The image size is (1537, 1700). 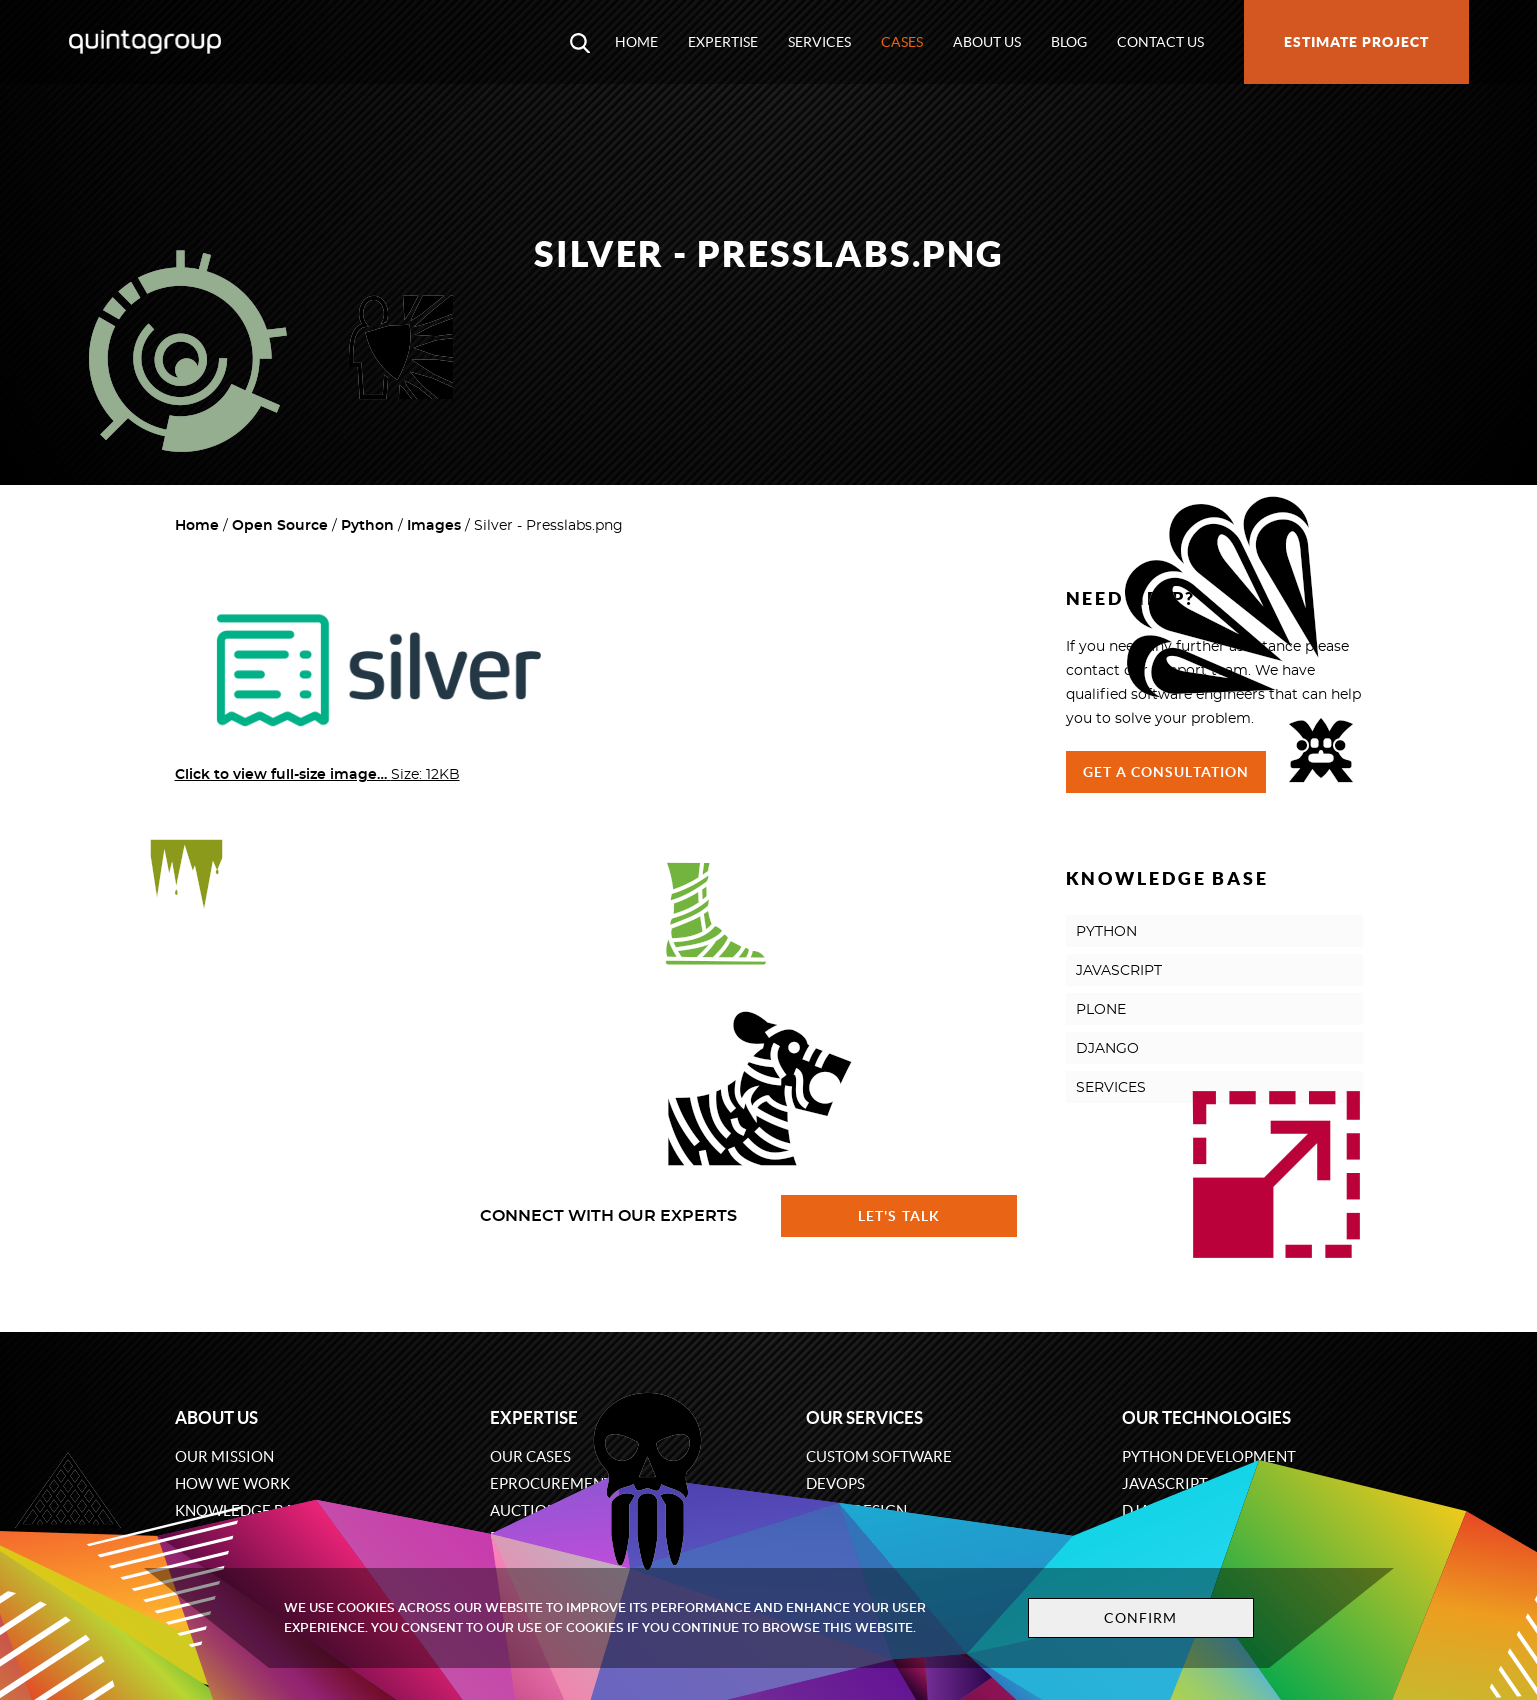 I want to click on browse sandals or summer footwear, so click(x=715, y=914).